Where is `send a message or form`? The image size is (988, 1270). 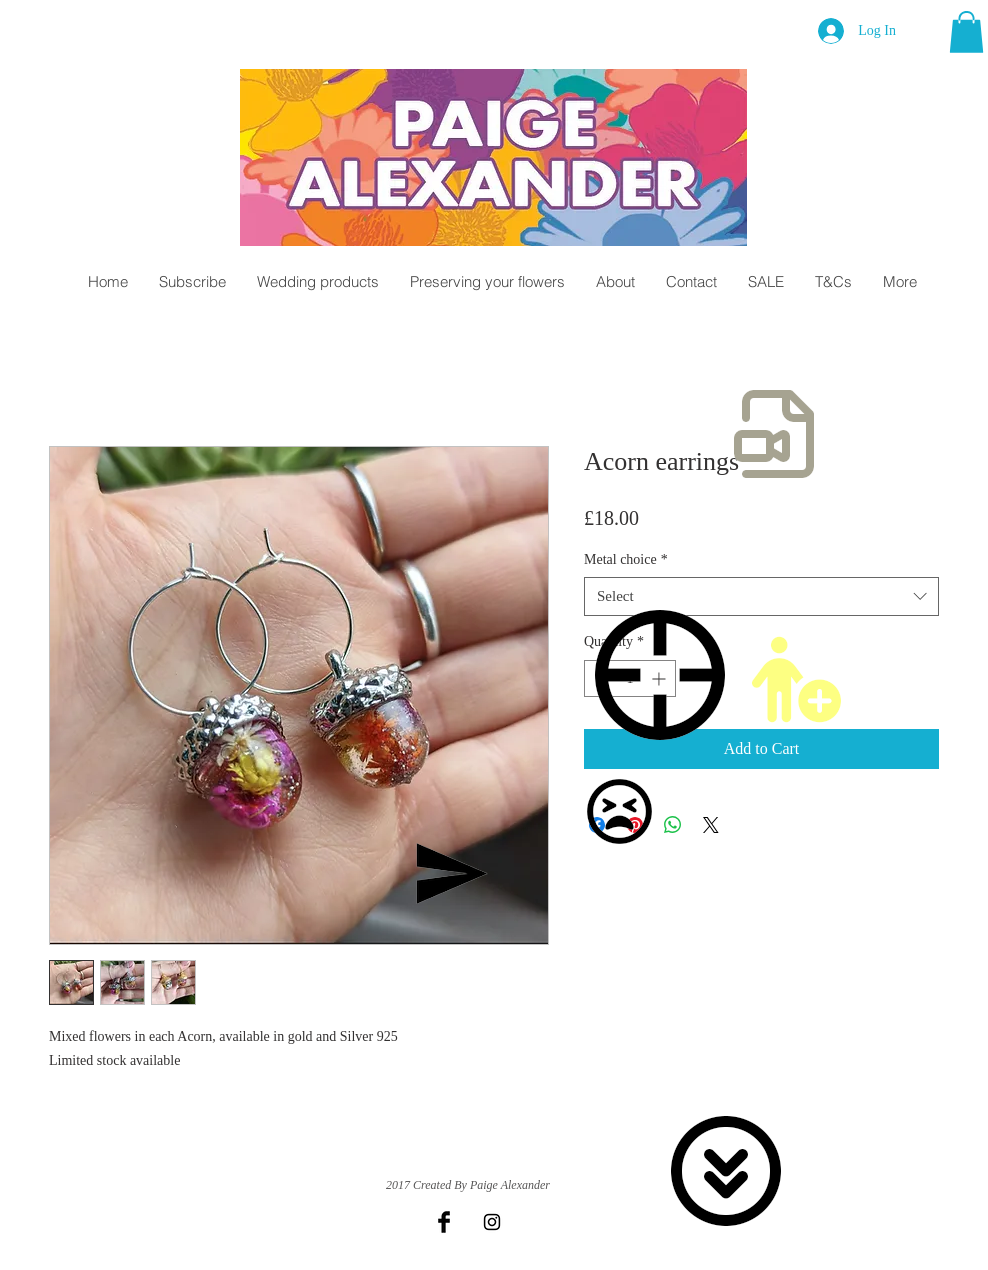
send a message or form is located at coordinates (450, 873).